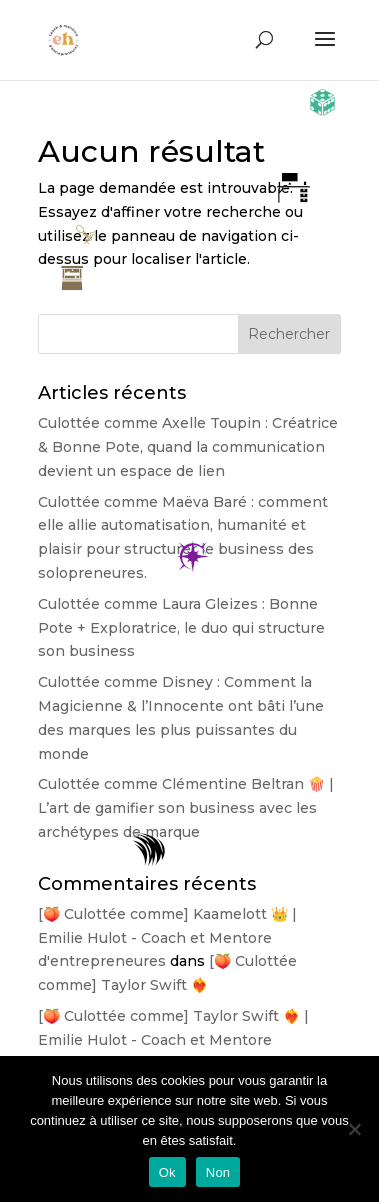 This screenshot has width=379, height=1202. I want to click on indicates virus or malware detected, so click(85, 234).